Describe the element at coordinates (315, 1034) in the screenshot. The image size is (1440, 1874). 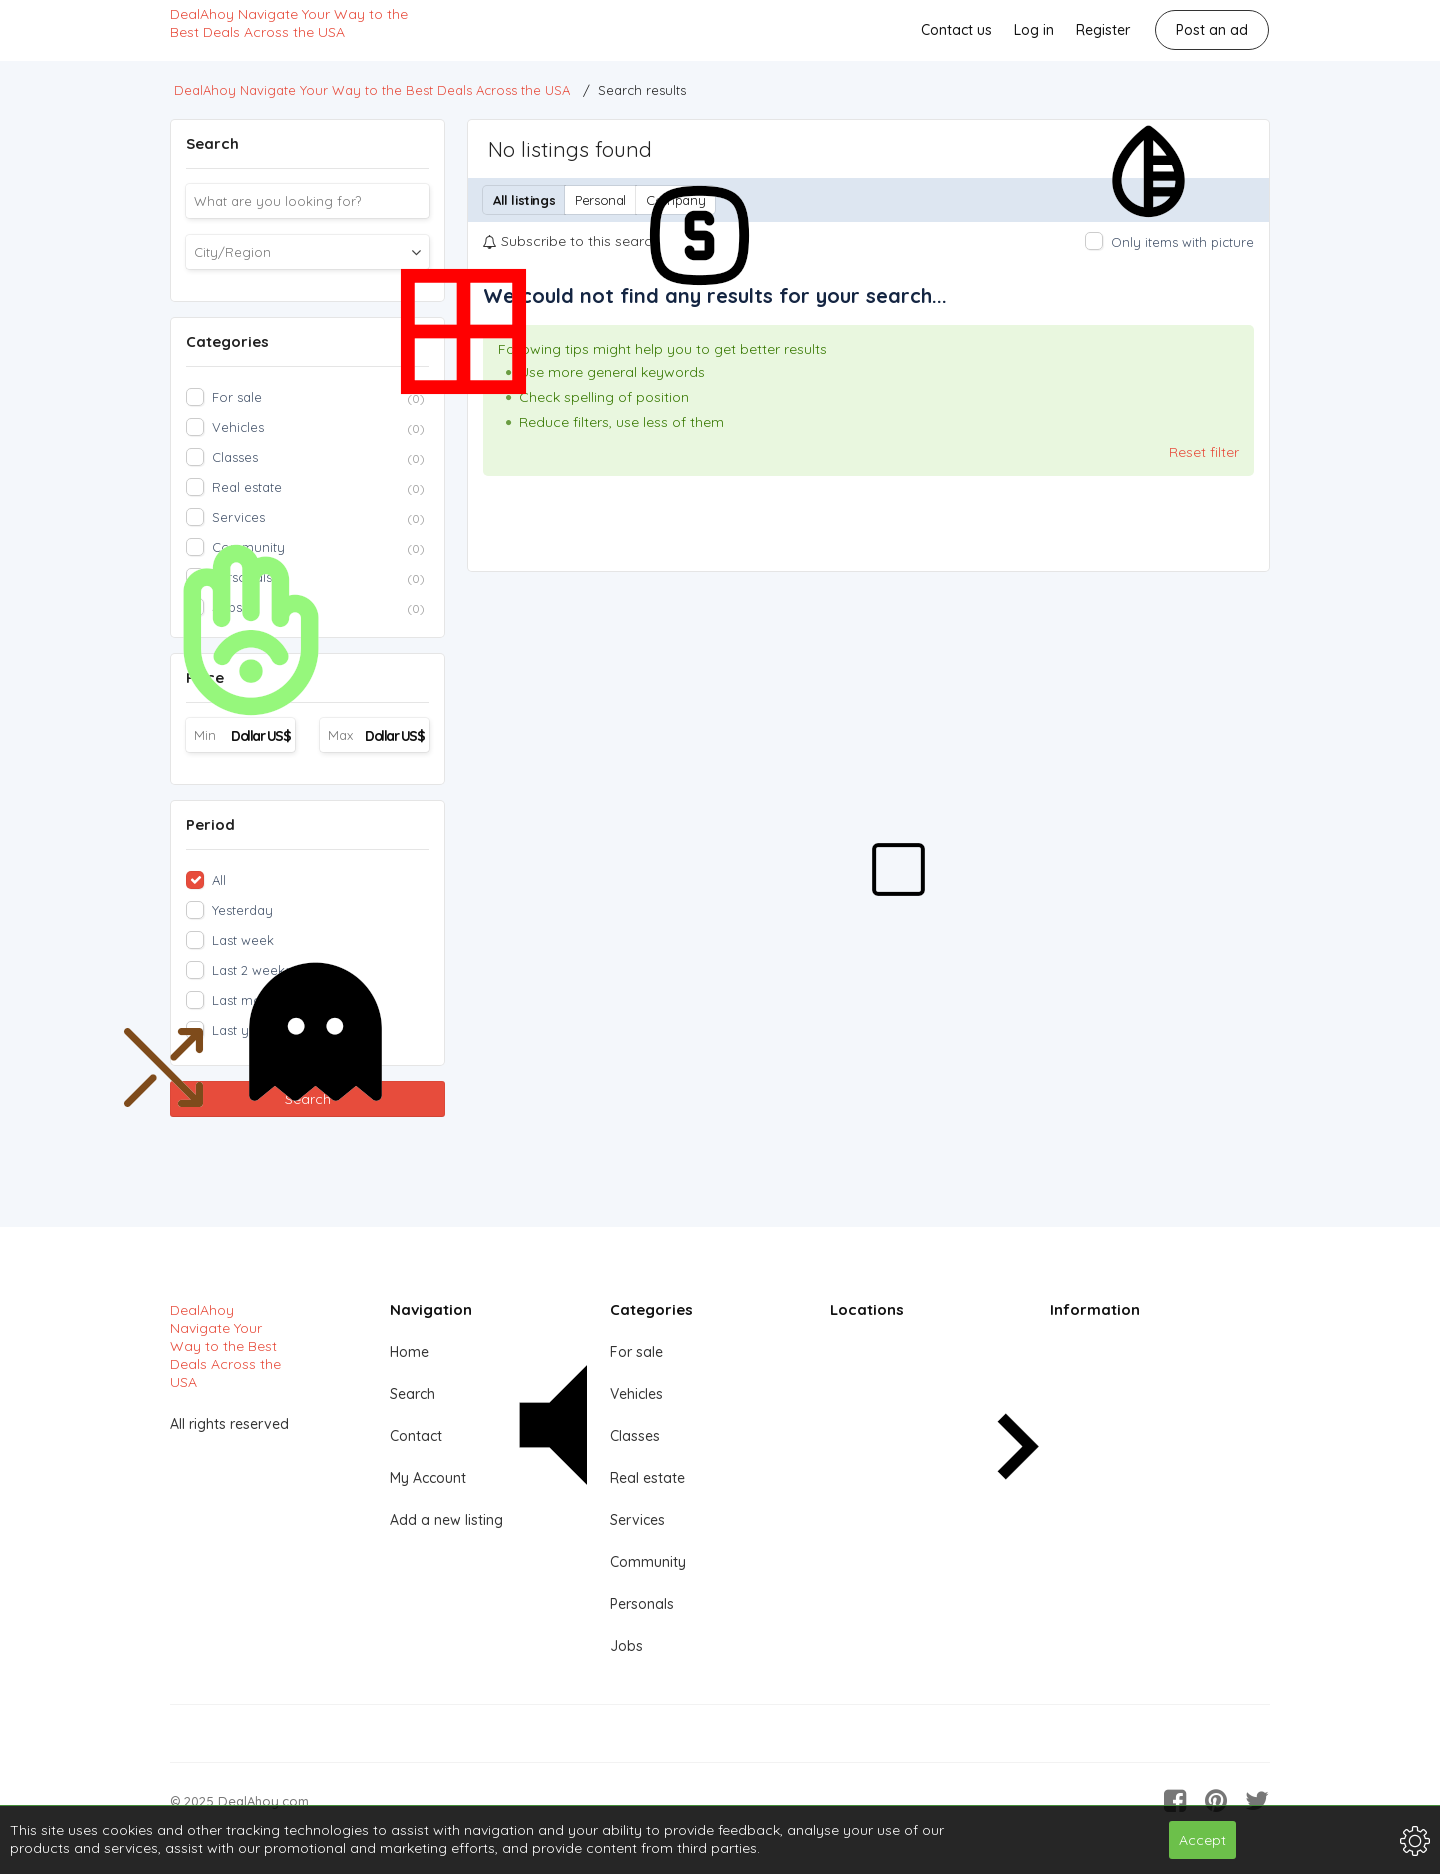
I see `toggle ghost mode or invisible status` at that location.